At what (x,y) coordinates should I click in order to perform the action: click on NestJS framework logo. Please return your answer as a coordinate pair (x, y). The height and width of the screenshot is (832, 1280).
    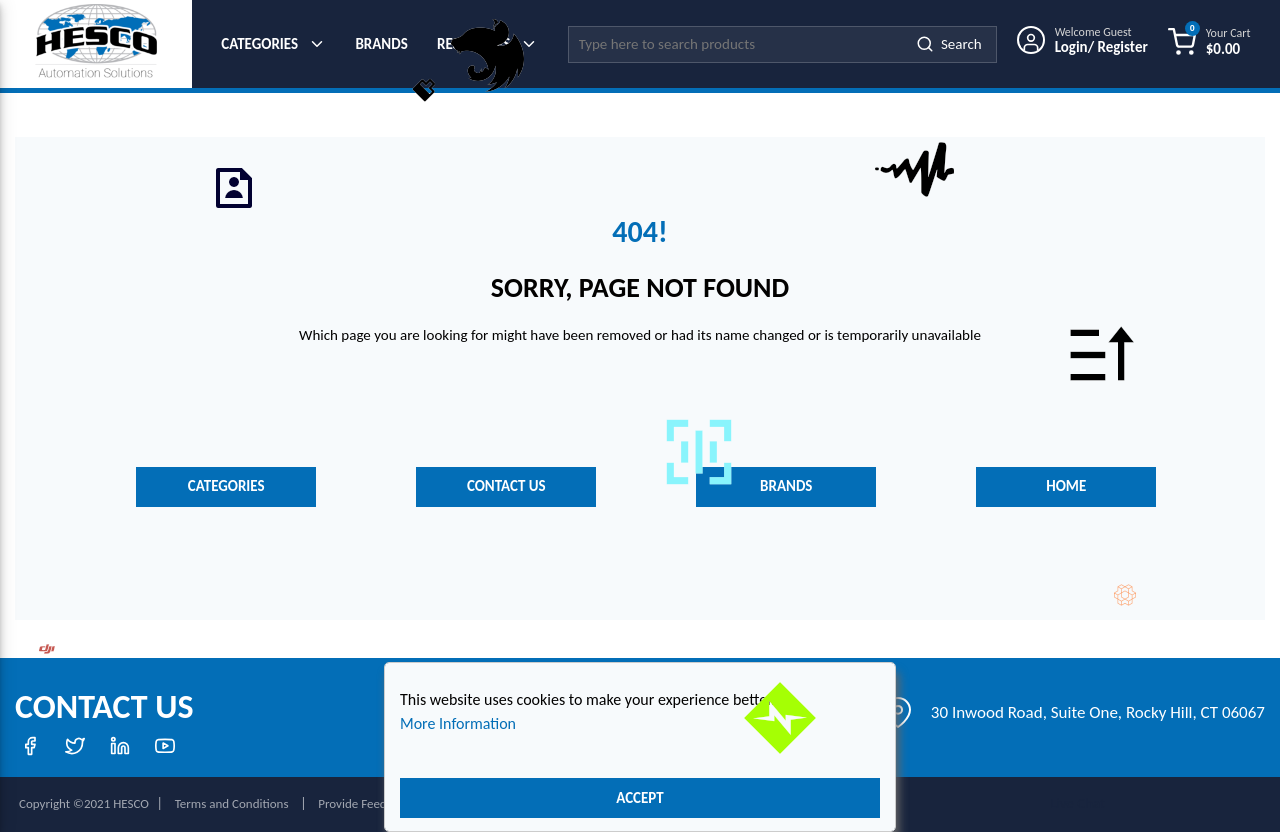
    Looking at the image, I should click on (487, 55).